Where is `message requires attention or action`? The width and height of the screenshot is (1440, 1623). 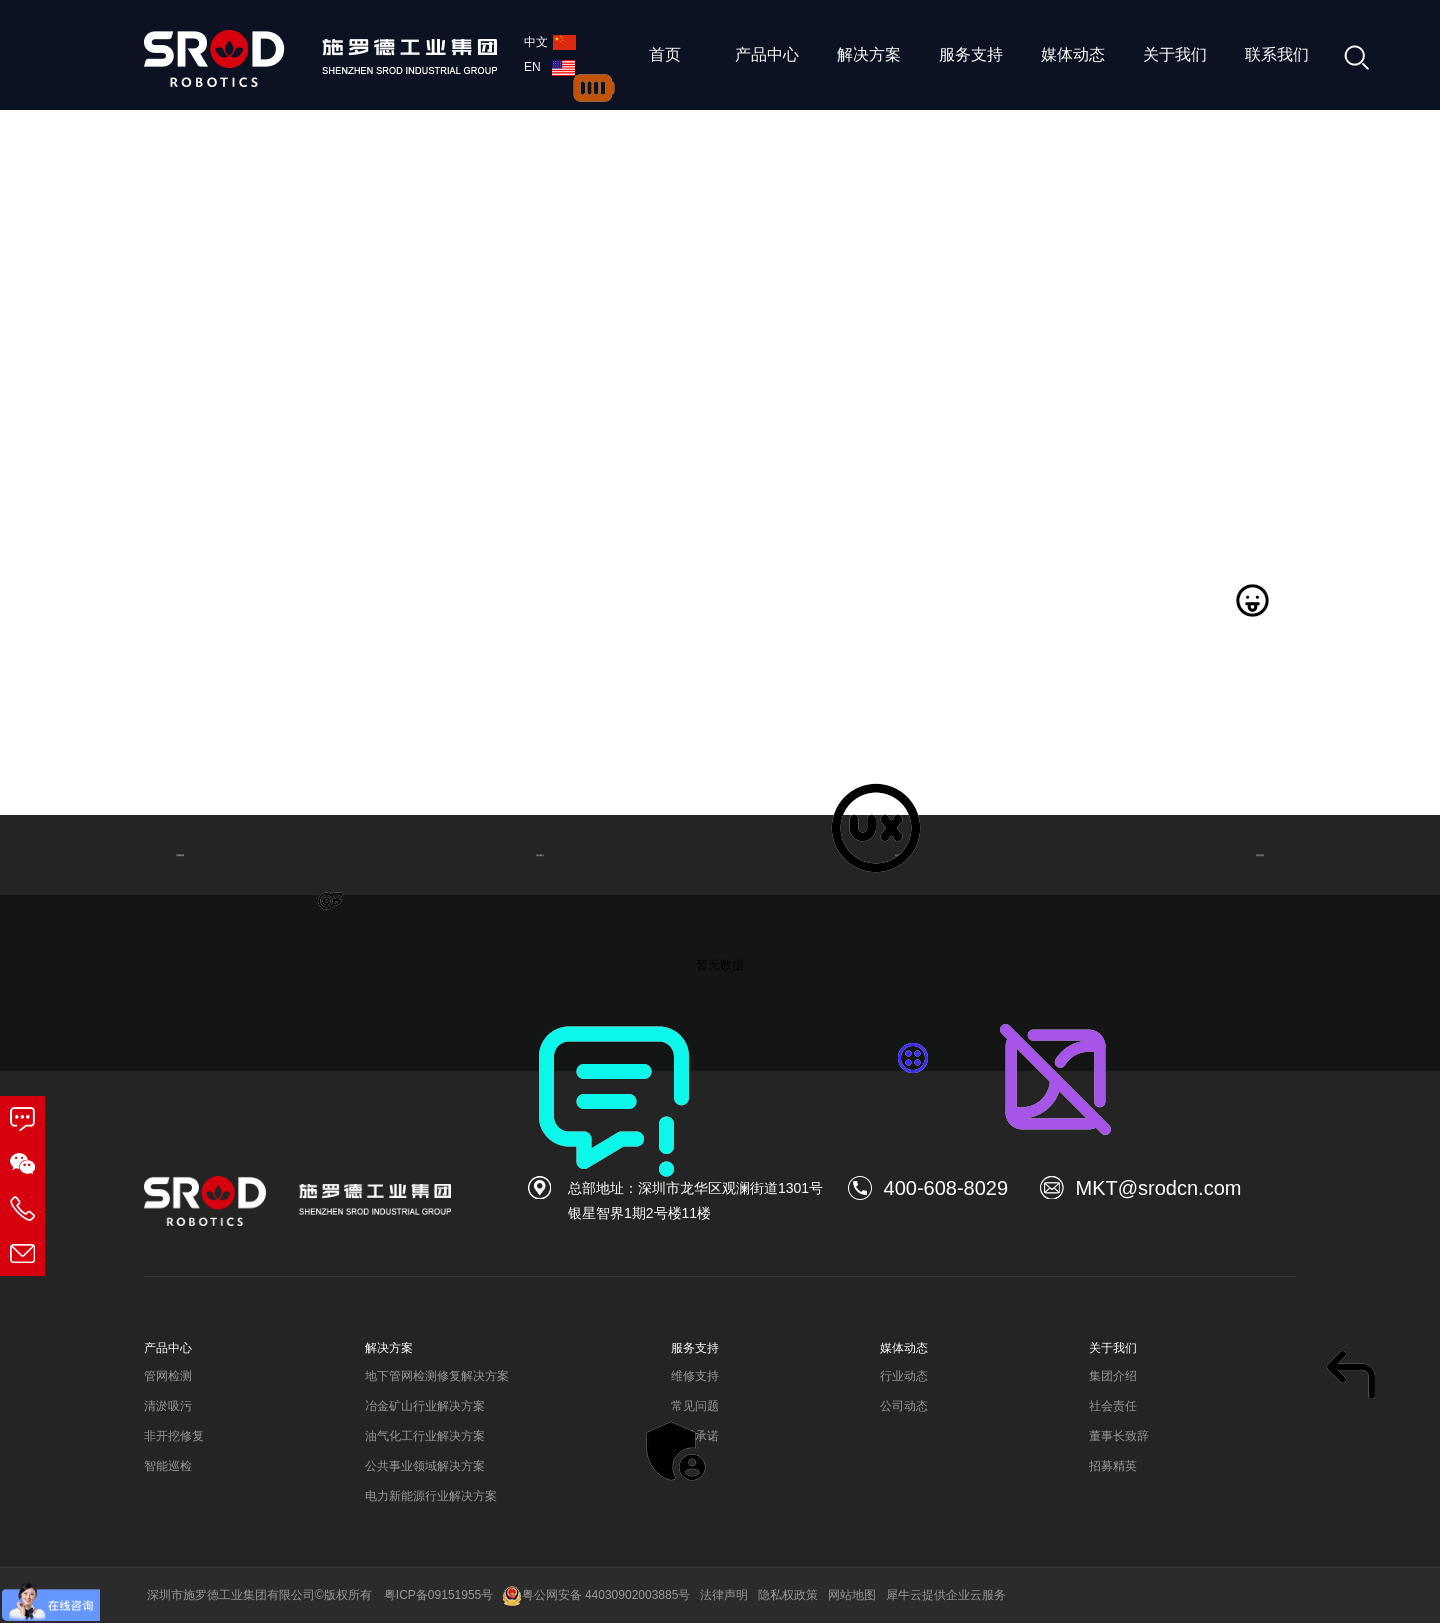
message requires attention or action is located at coordinates (614, 1094).